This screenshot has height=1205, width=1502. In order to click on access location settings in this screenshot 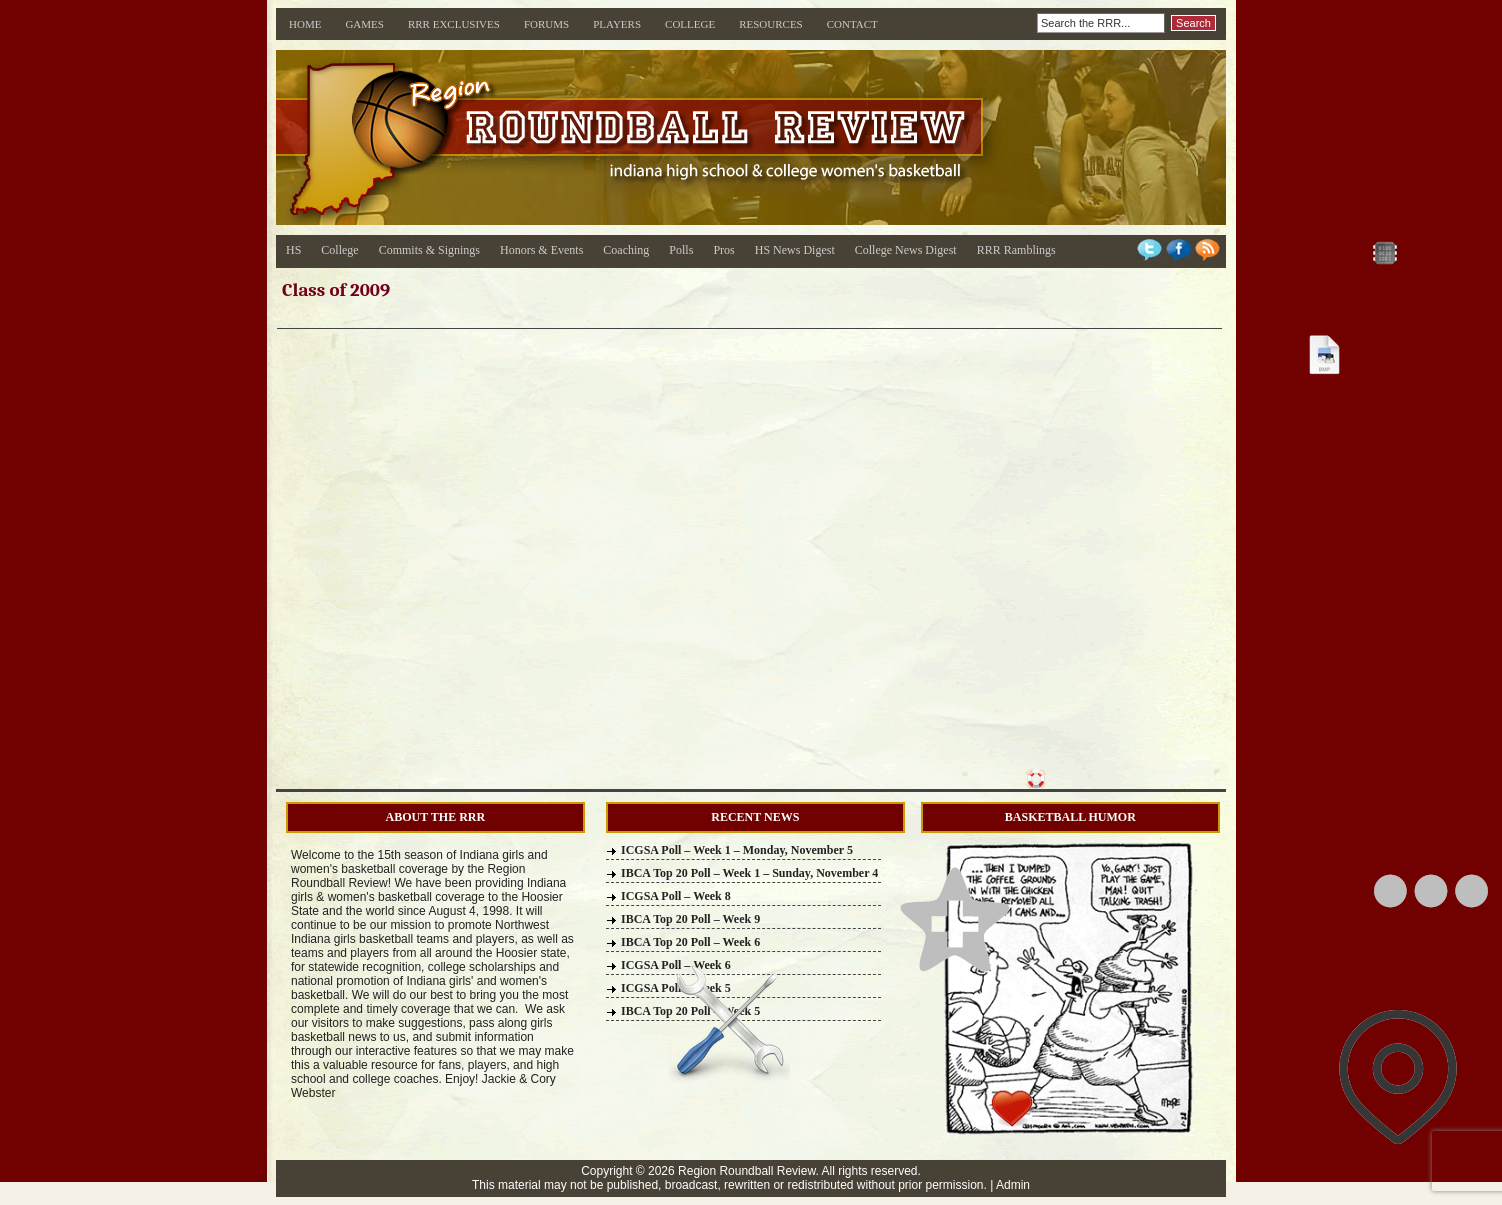, I will do `click(1398, 1077)`.